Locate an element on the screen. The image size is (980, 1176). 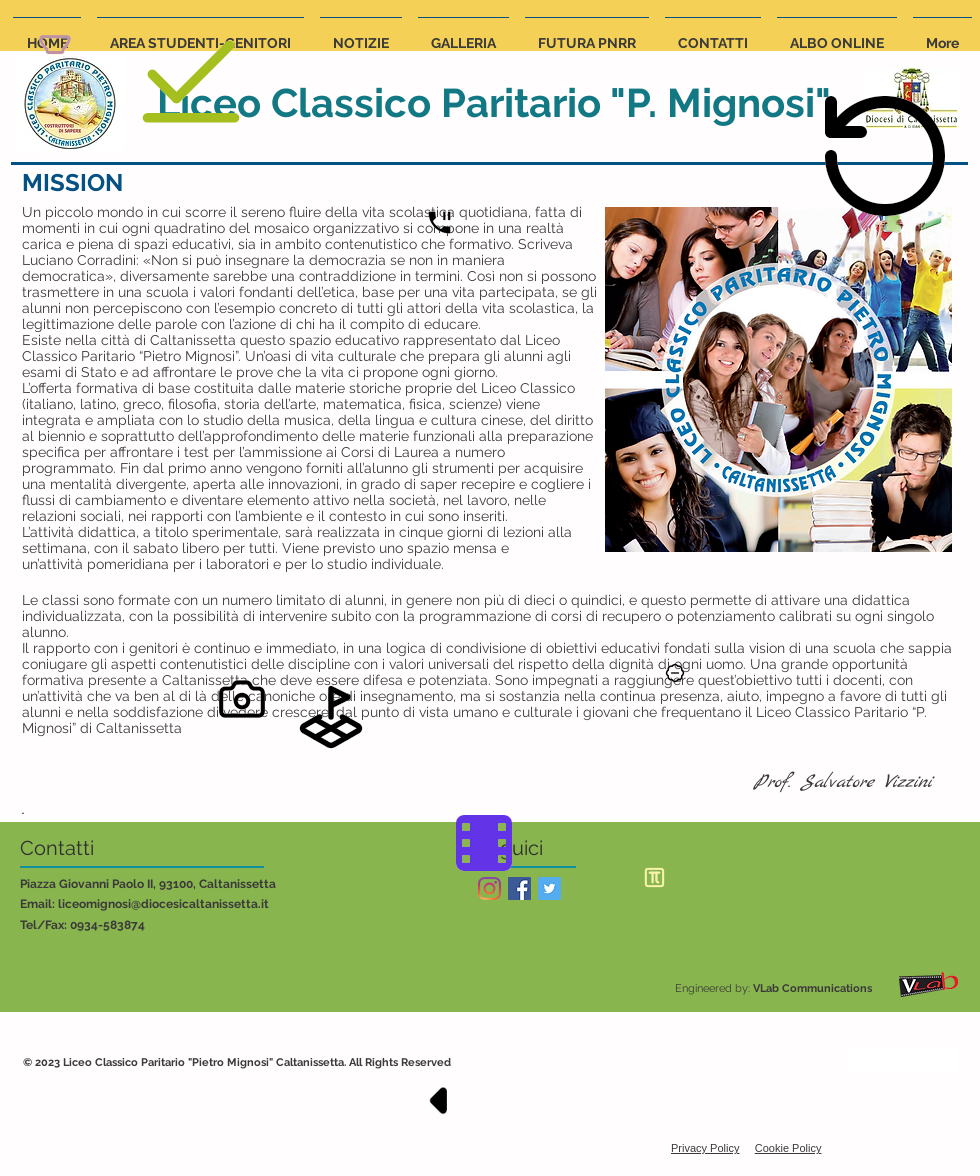
access food or recipe features is located at coordinates (55, 43).